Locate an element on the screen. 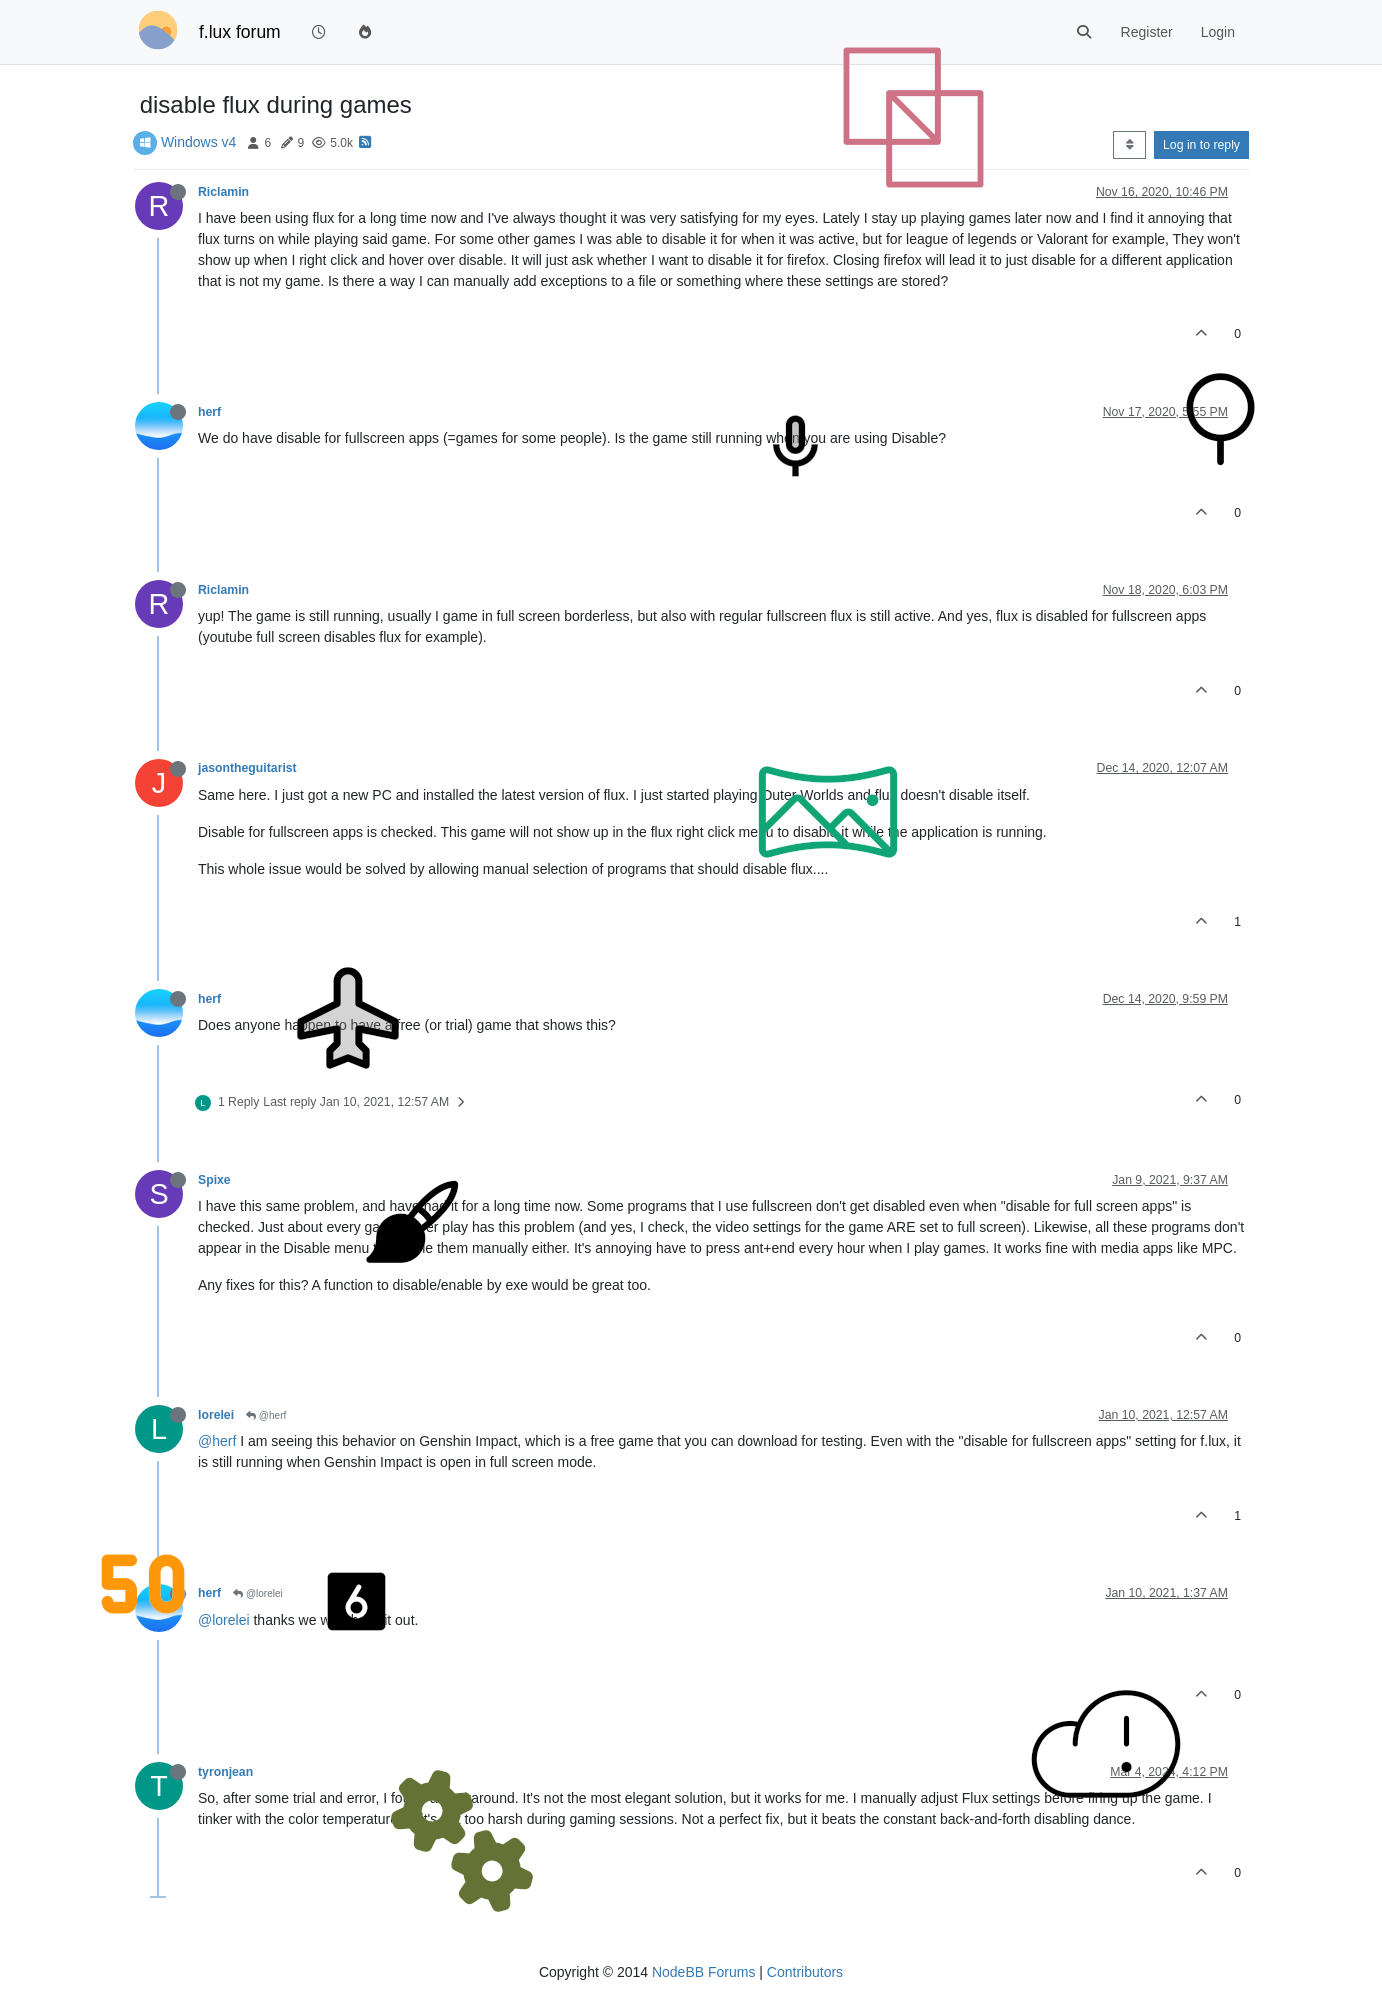 This screenshot has height=2013, width=1382. tap to start voice input is located at coordinates (795, 447).